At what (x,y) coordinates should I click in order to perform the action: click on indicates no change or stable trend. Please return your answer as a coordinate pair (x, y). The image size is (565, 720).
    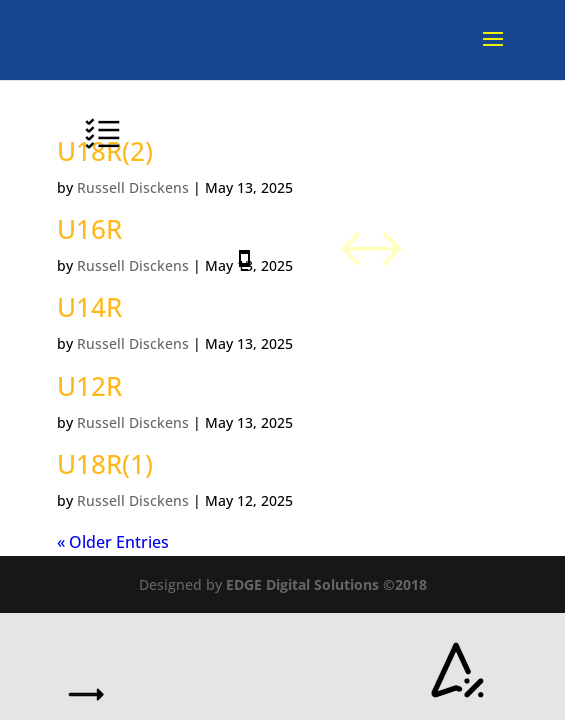
    Looking at the image, I should click on (85, 694).